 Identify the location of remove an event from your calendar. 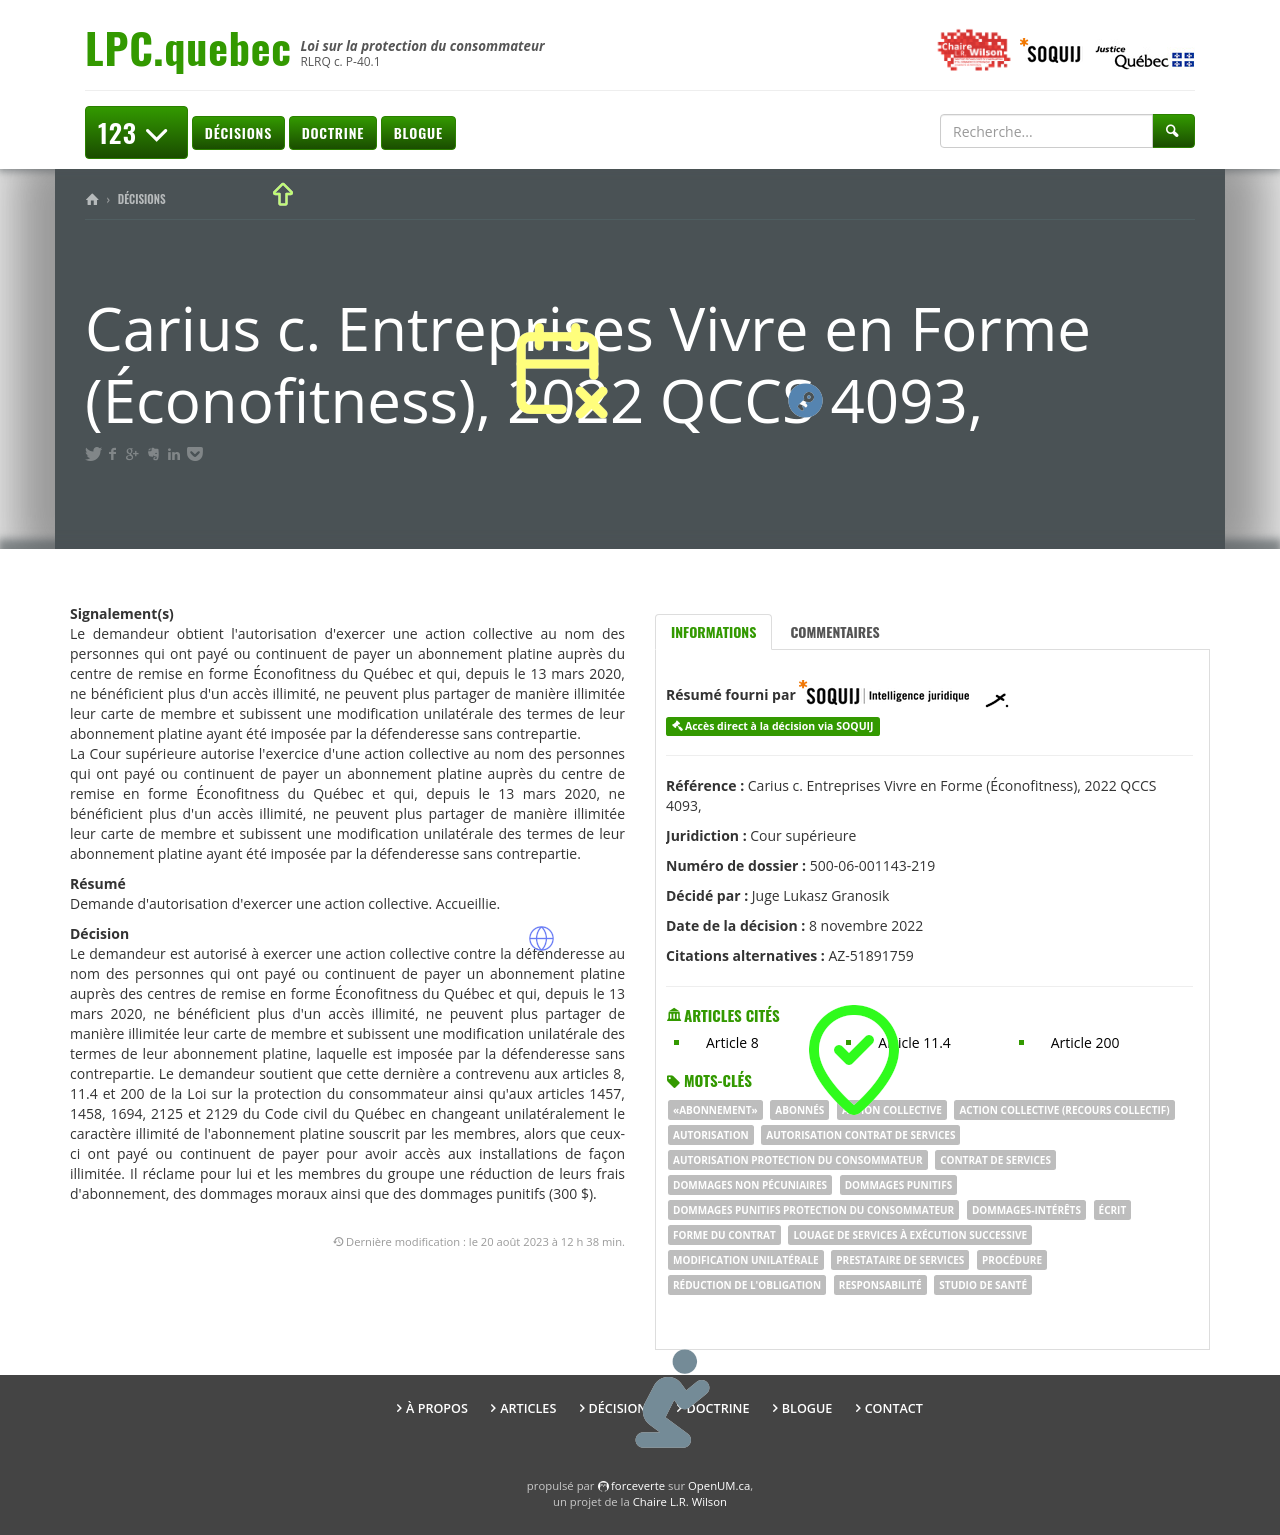
(557, 368).